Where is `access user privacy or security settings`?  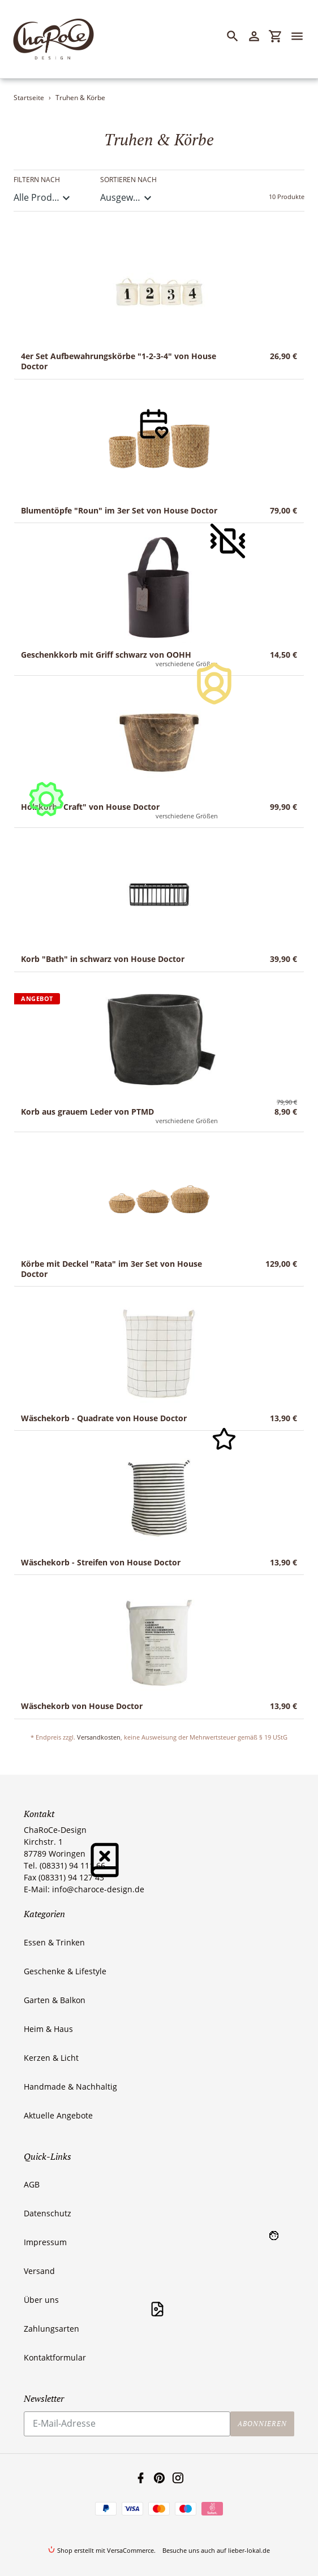
access user privacy or security settings is located at coordinates (214, 683).